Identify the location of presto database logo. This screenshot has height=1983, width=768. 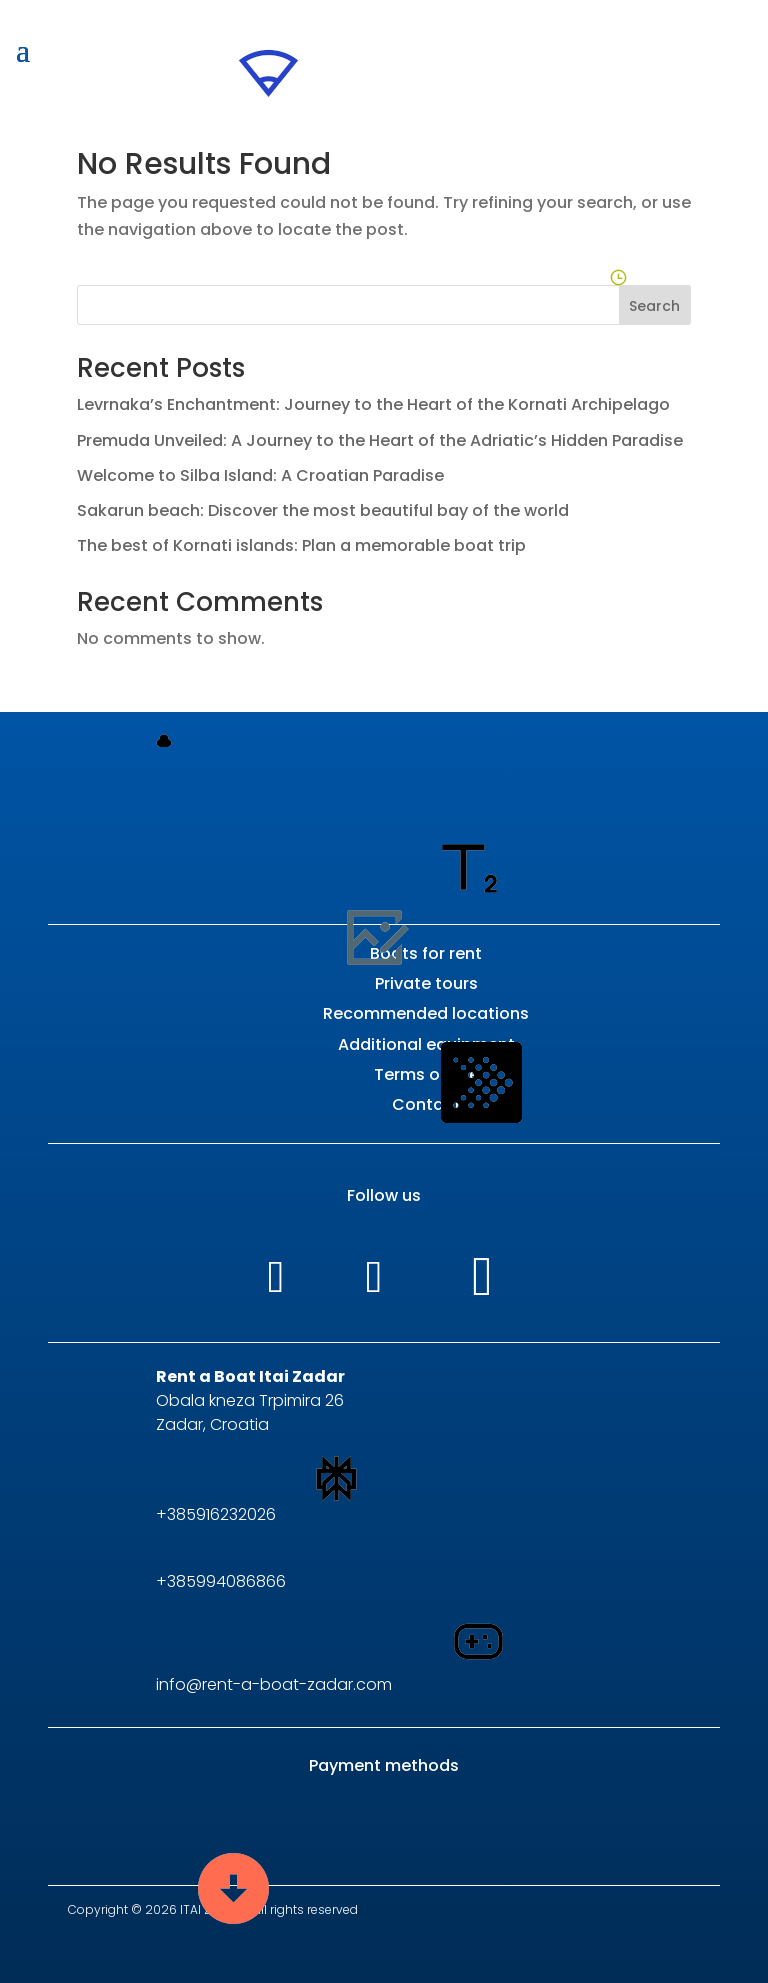
(481, 1082).